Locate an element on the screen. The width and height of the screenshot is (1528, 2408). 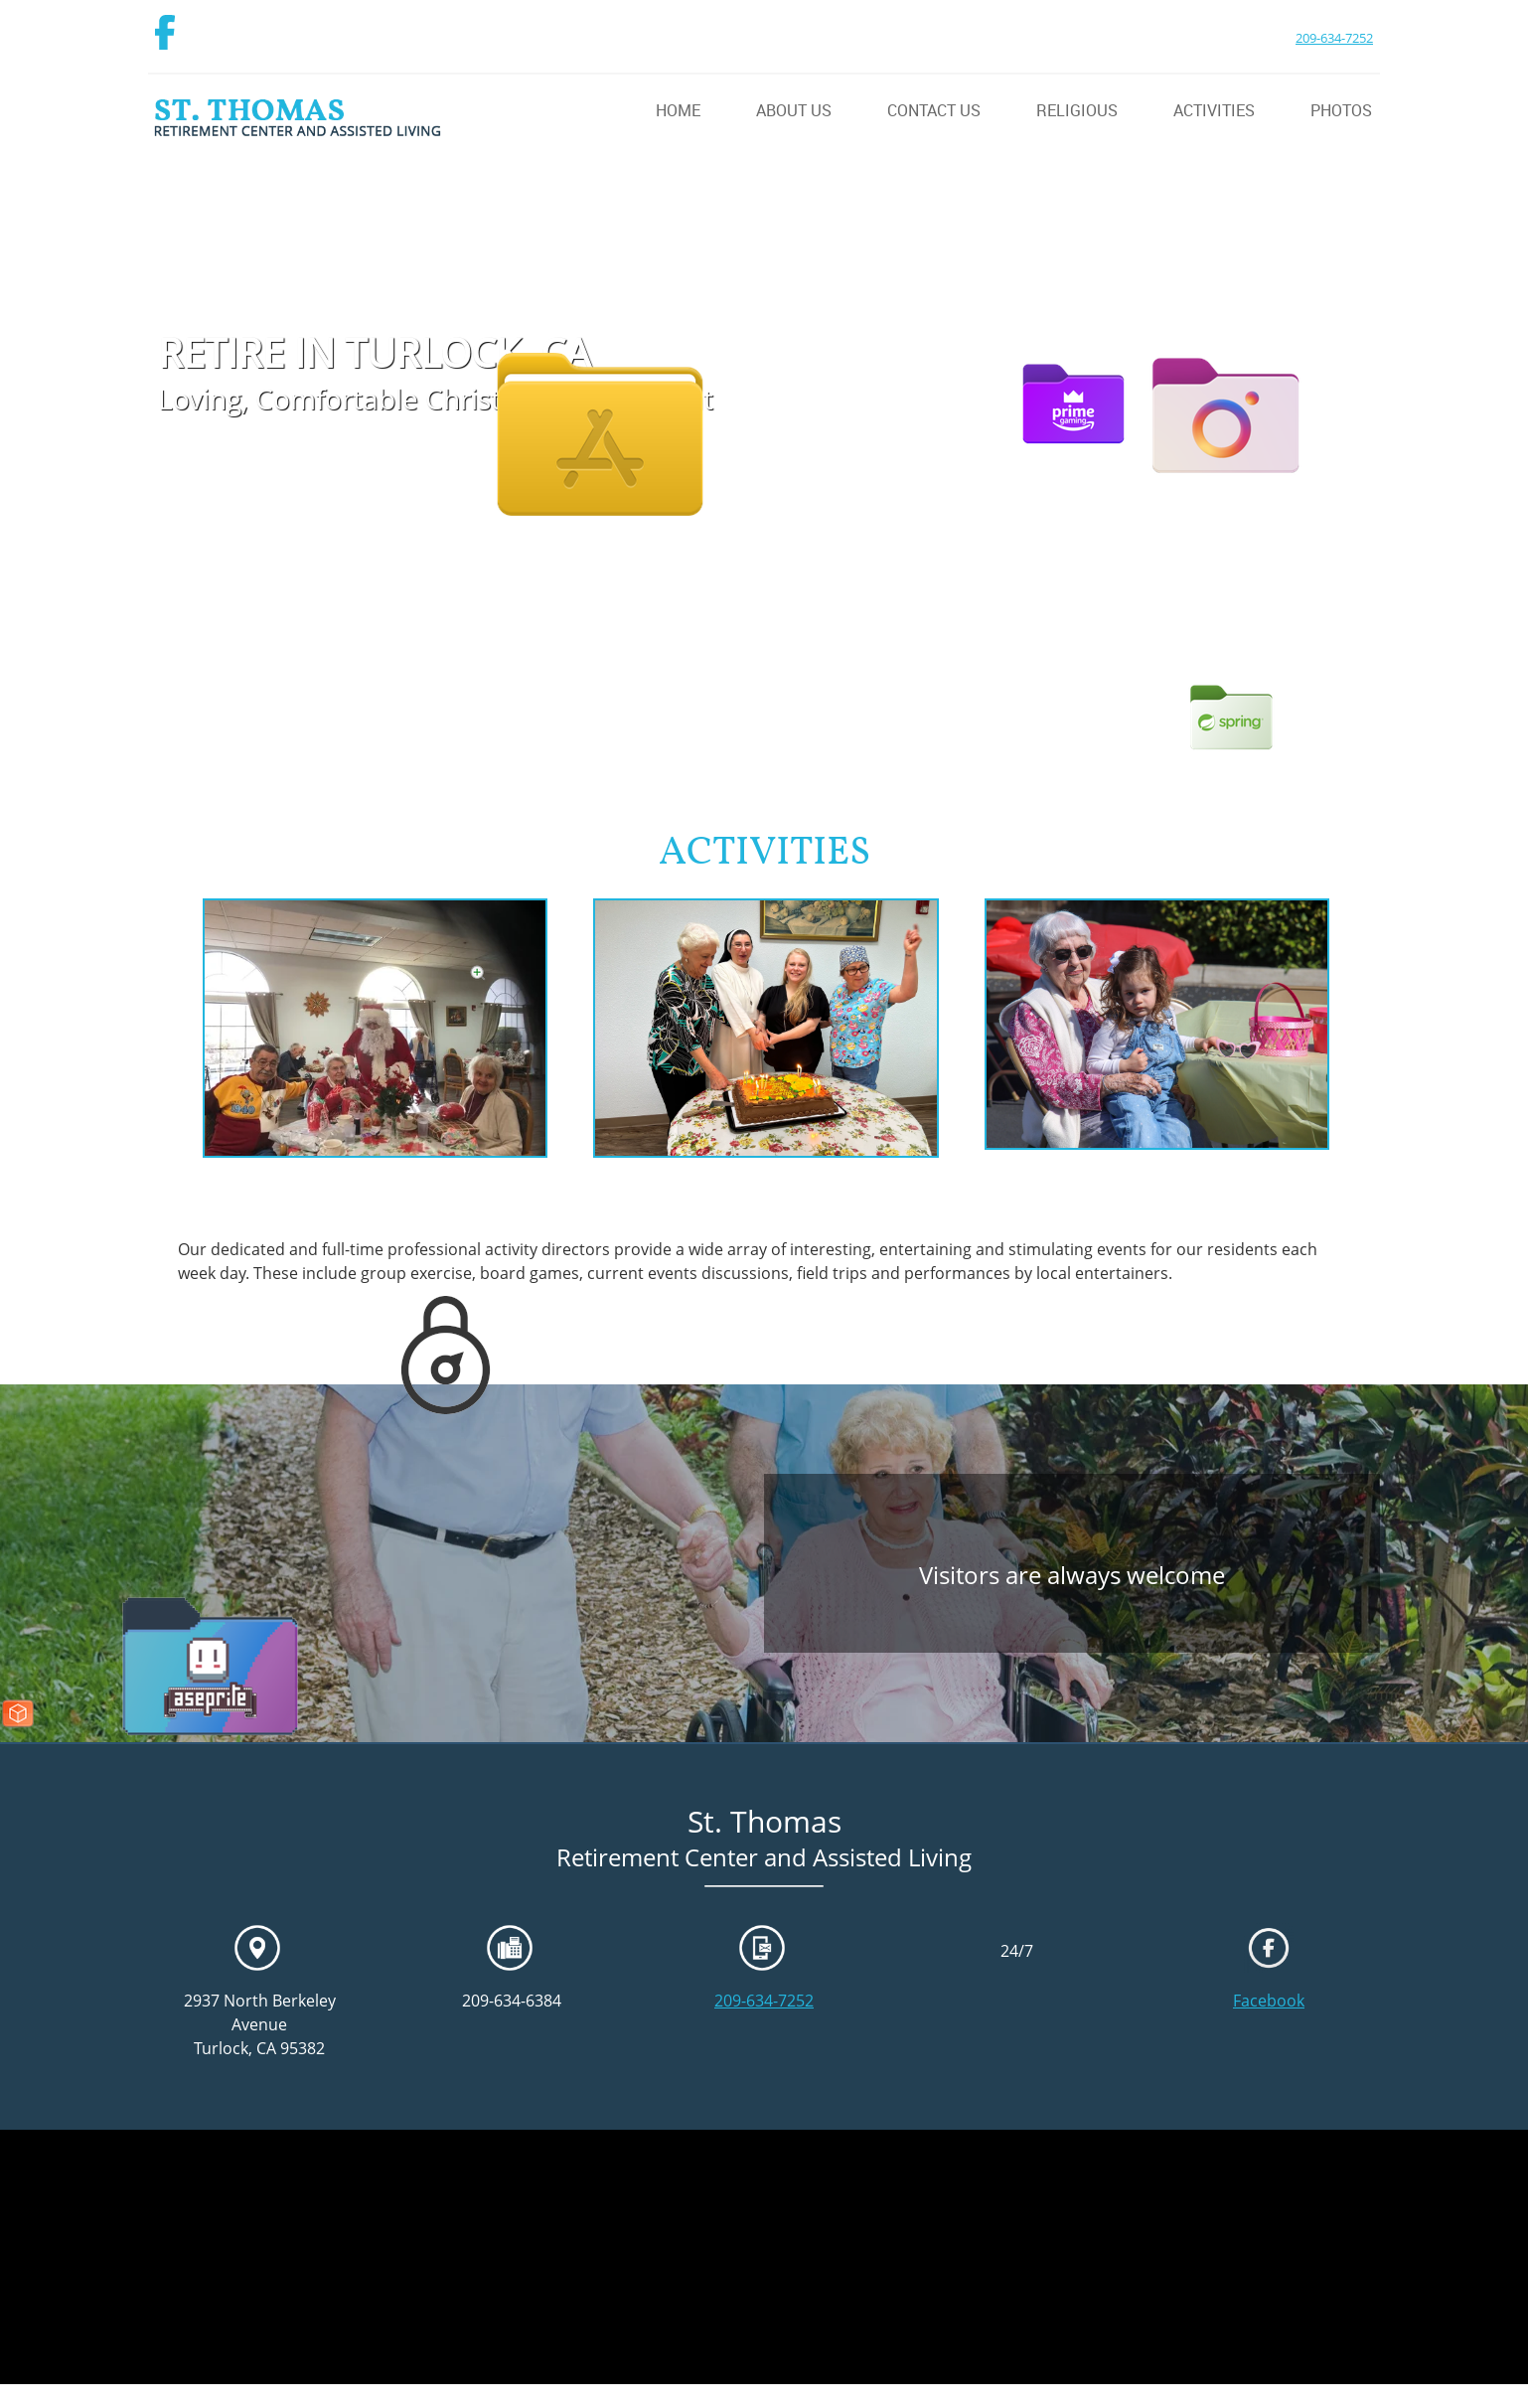
open two-factor authentication app is located at coordinates (445, 1355).